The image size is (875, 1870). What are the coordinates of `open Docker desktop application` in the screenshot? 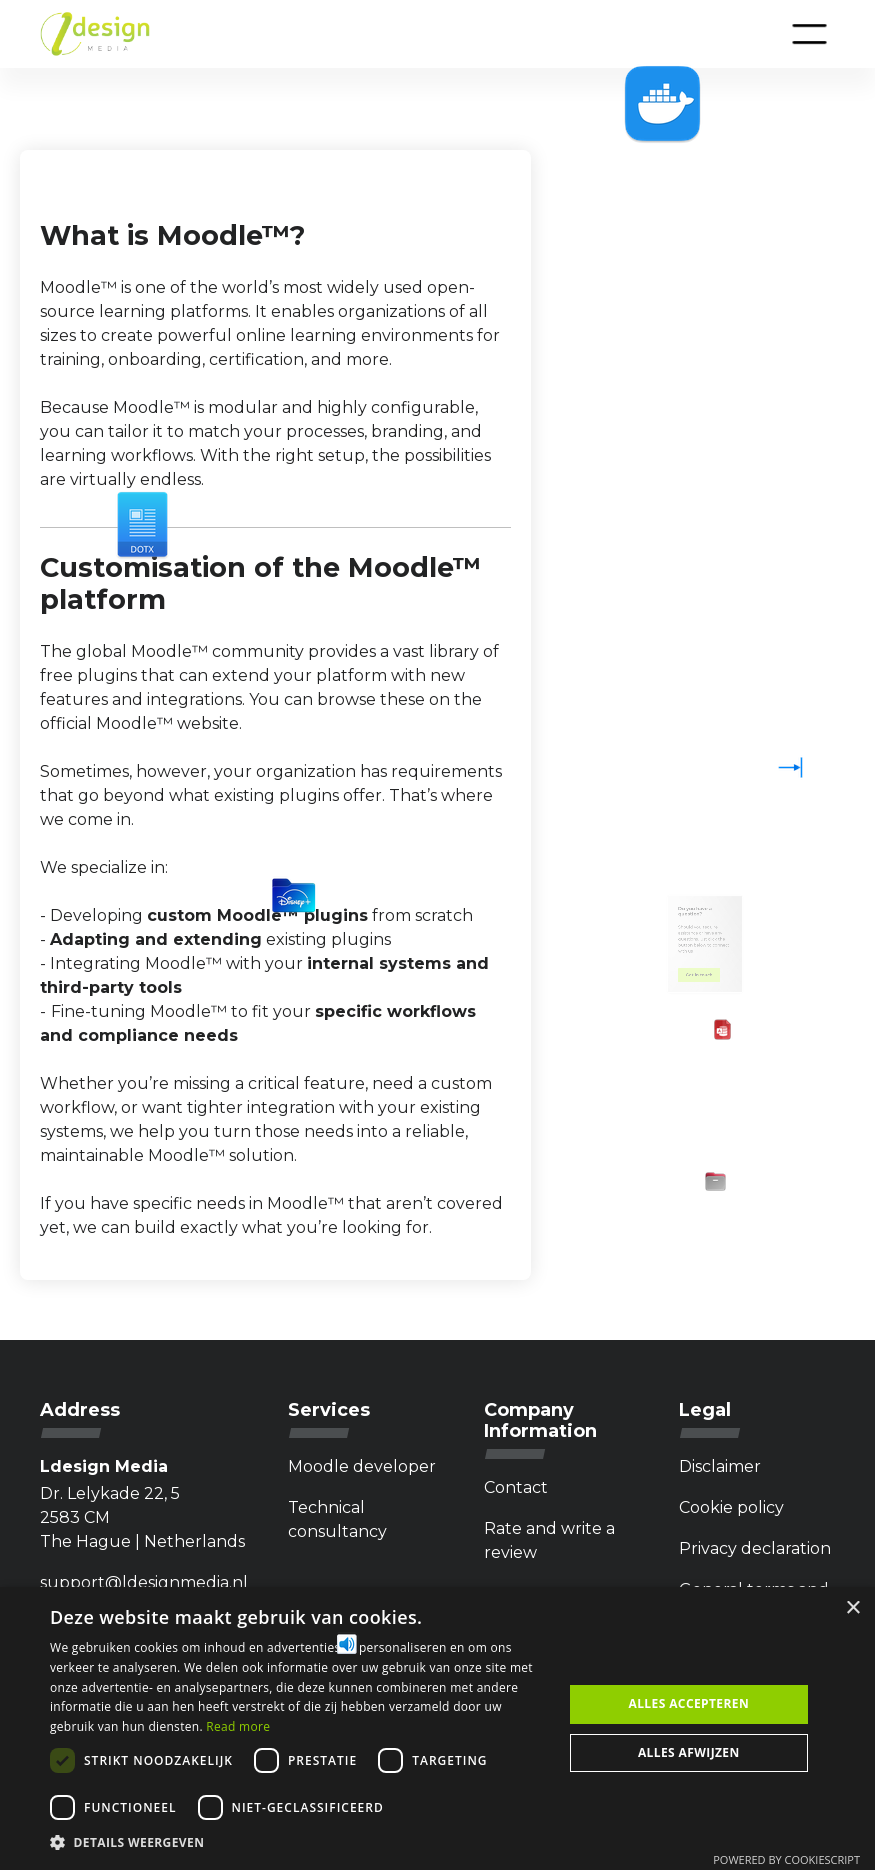 It's located at (662, 103).